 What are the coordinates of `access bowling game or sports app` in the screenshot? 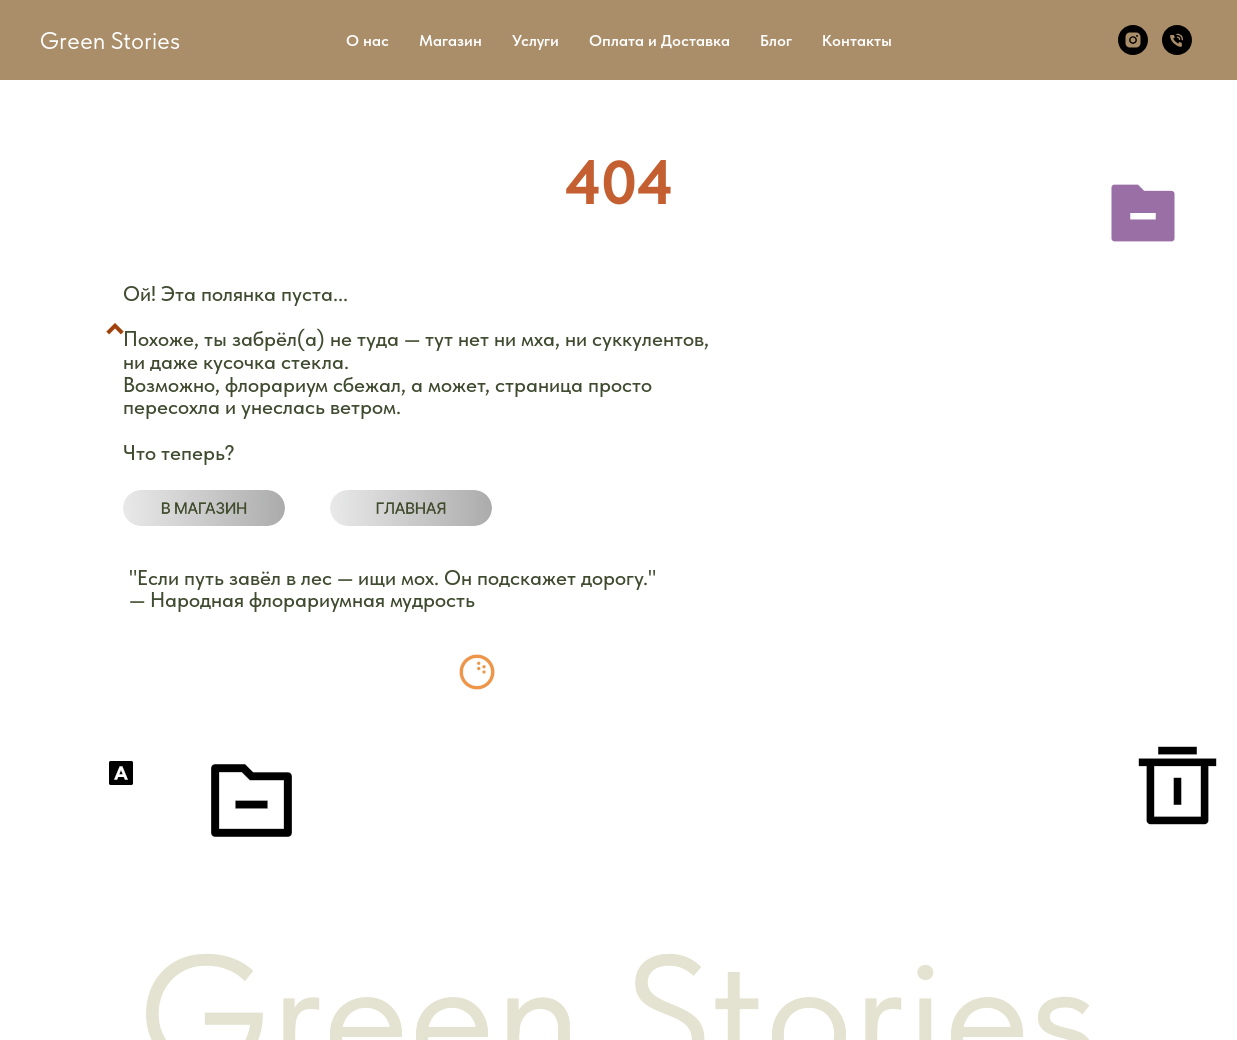 It's located at (477, 672).